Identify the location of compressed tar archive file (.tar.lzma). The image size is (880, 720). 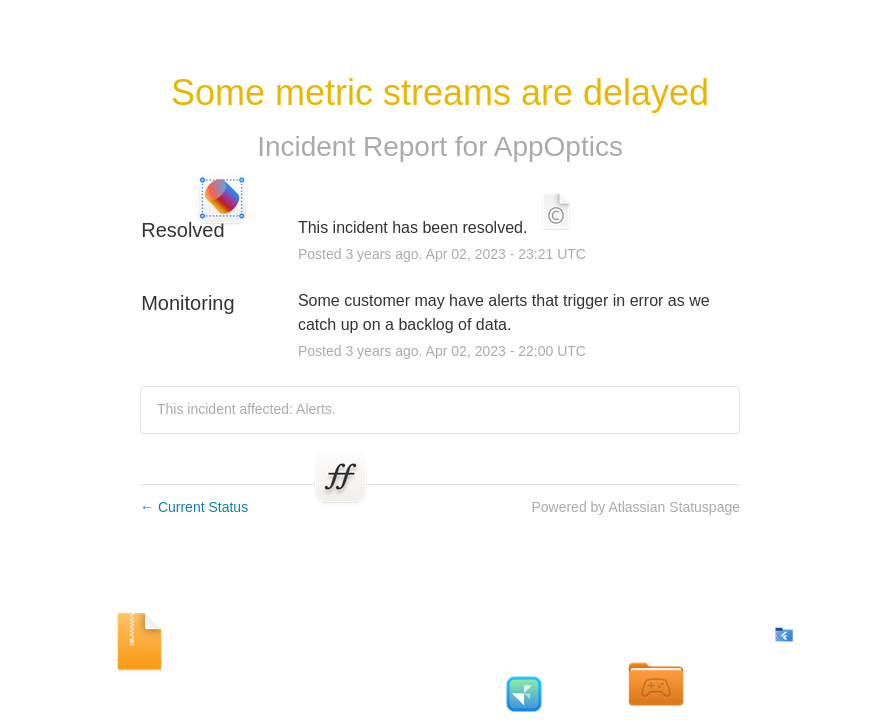
(139, 642).